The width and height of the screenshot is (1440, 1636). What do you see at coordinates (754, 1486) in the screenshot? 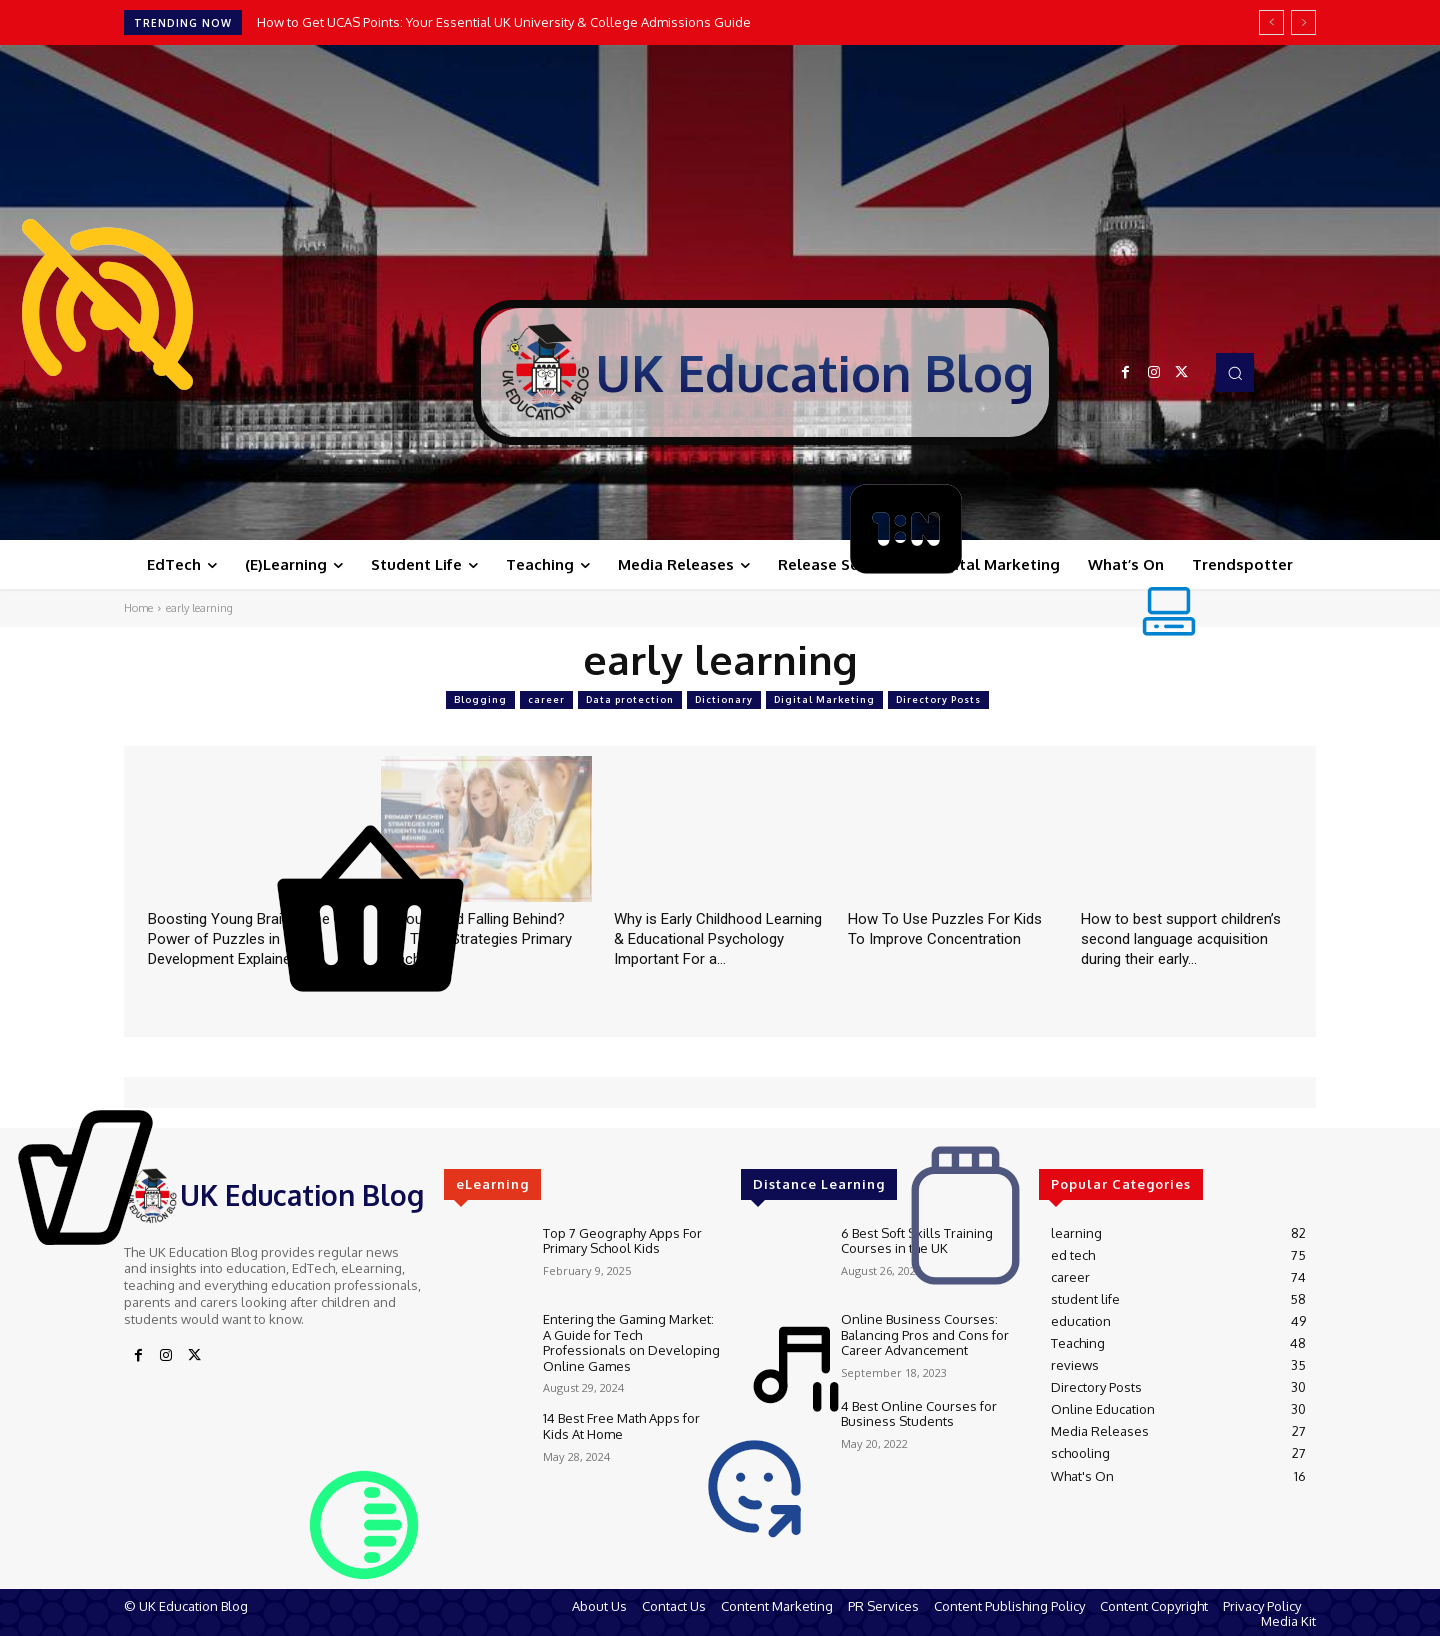
I see `share your mood or status with others` at bounding box center [754, 1486].